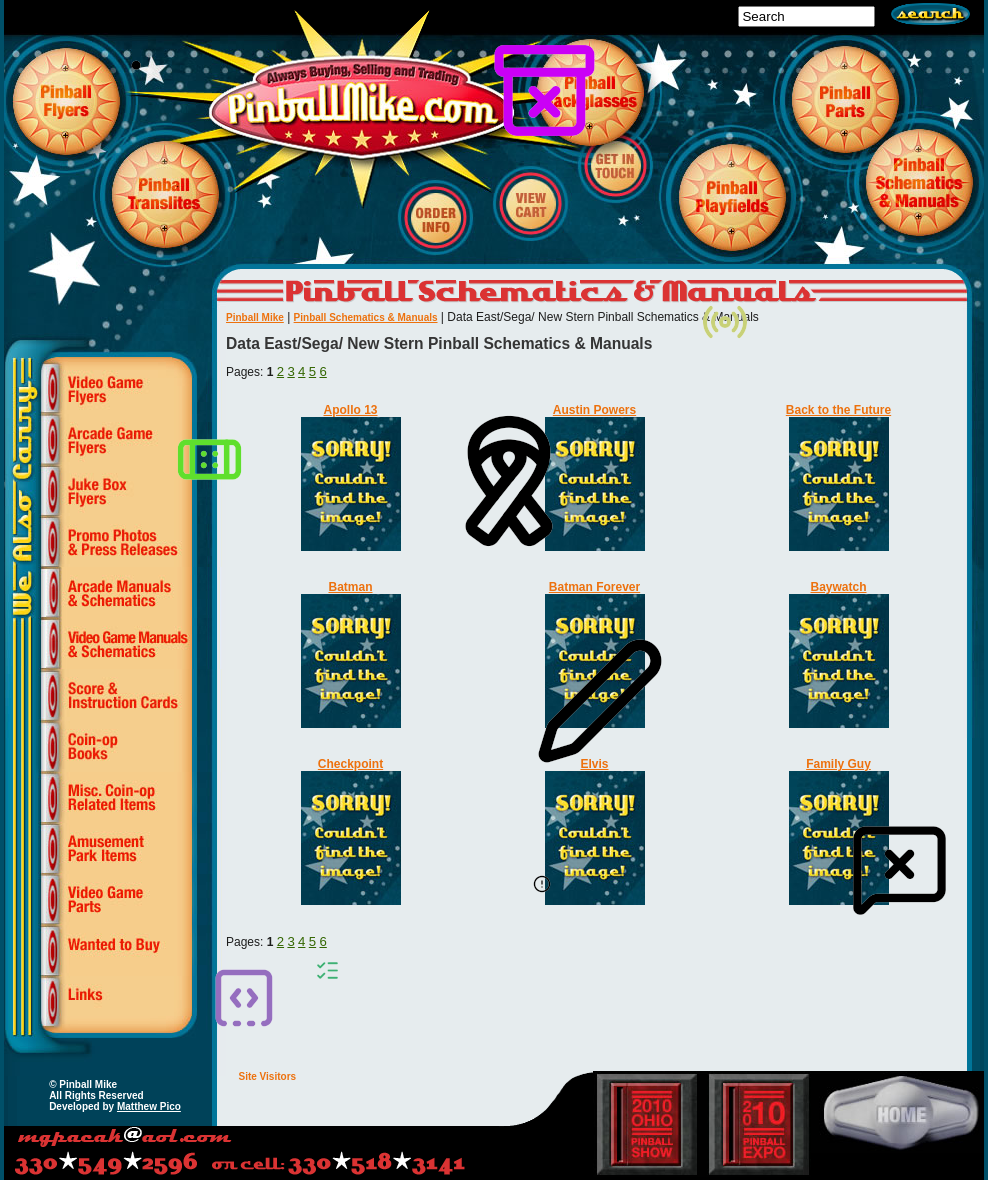 This screenshot has height=1180, width=988. Describe the element at coordinates (899, 868) in the screenshot. I see `delete a message or conversation` at that location.